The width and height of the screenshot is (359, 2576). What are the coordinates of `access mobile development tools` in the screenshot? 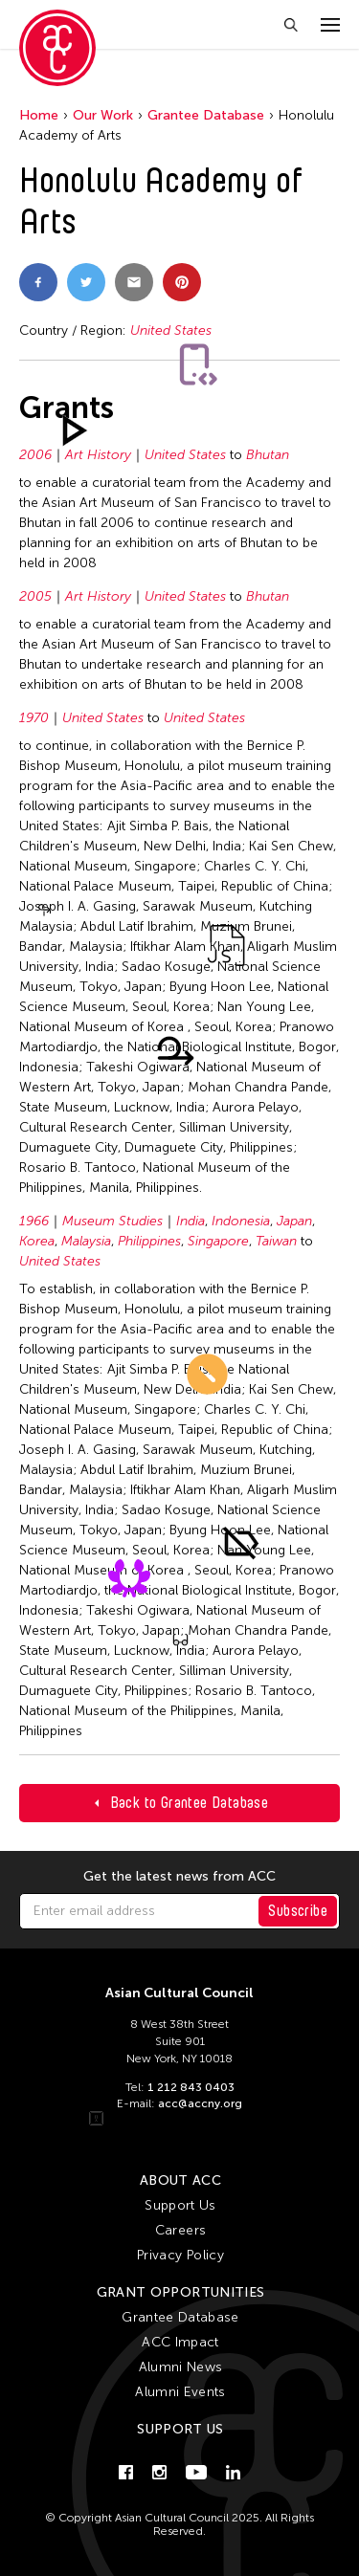 It's located at (194, 364).